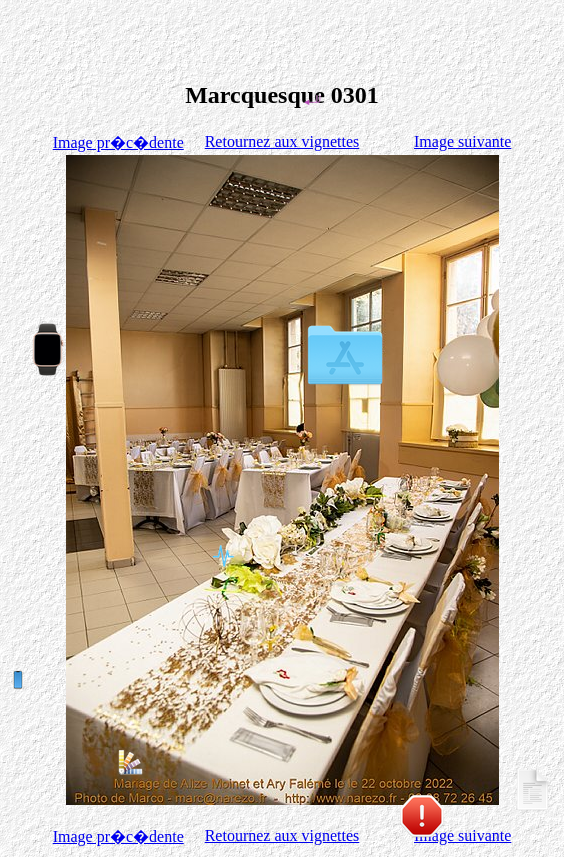 The width and height of the screenshot is (564, 857). Describe the element at coordinates (422, 816) in the screenshot. I see `indicates a critical error or warning that requires attention` at that location.